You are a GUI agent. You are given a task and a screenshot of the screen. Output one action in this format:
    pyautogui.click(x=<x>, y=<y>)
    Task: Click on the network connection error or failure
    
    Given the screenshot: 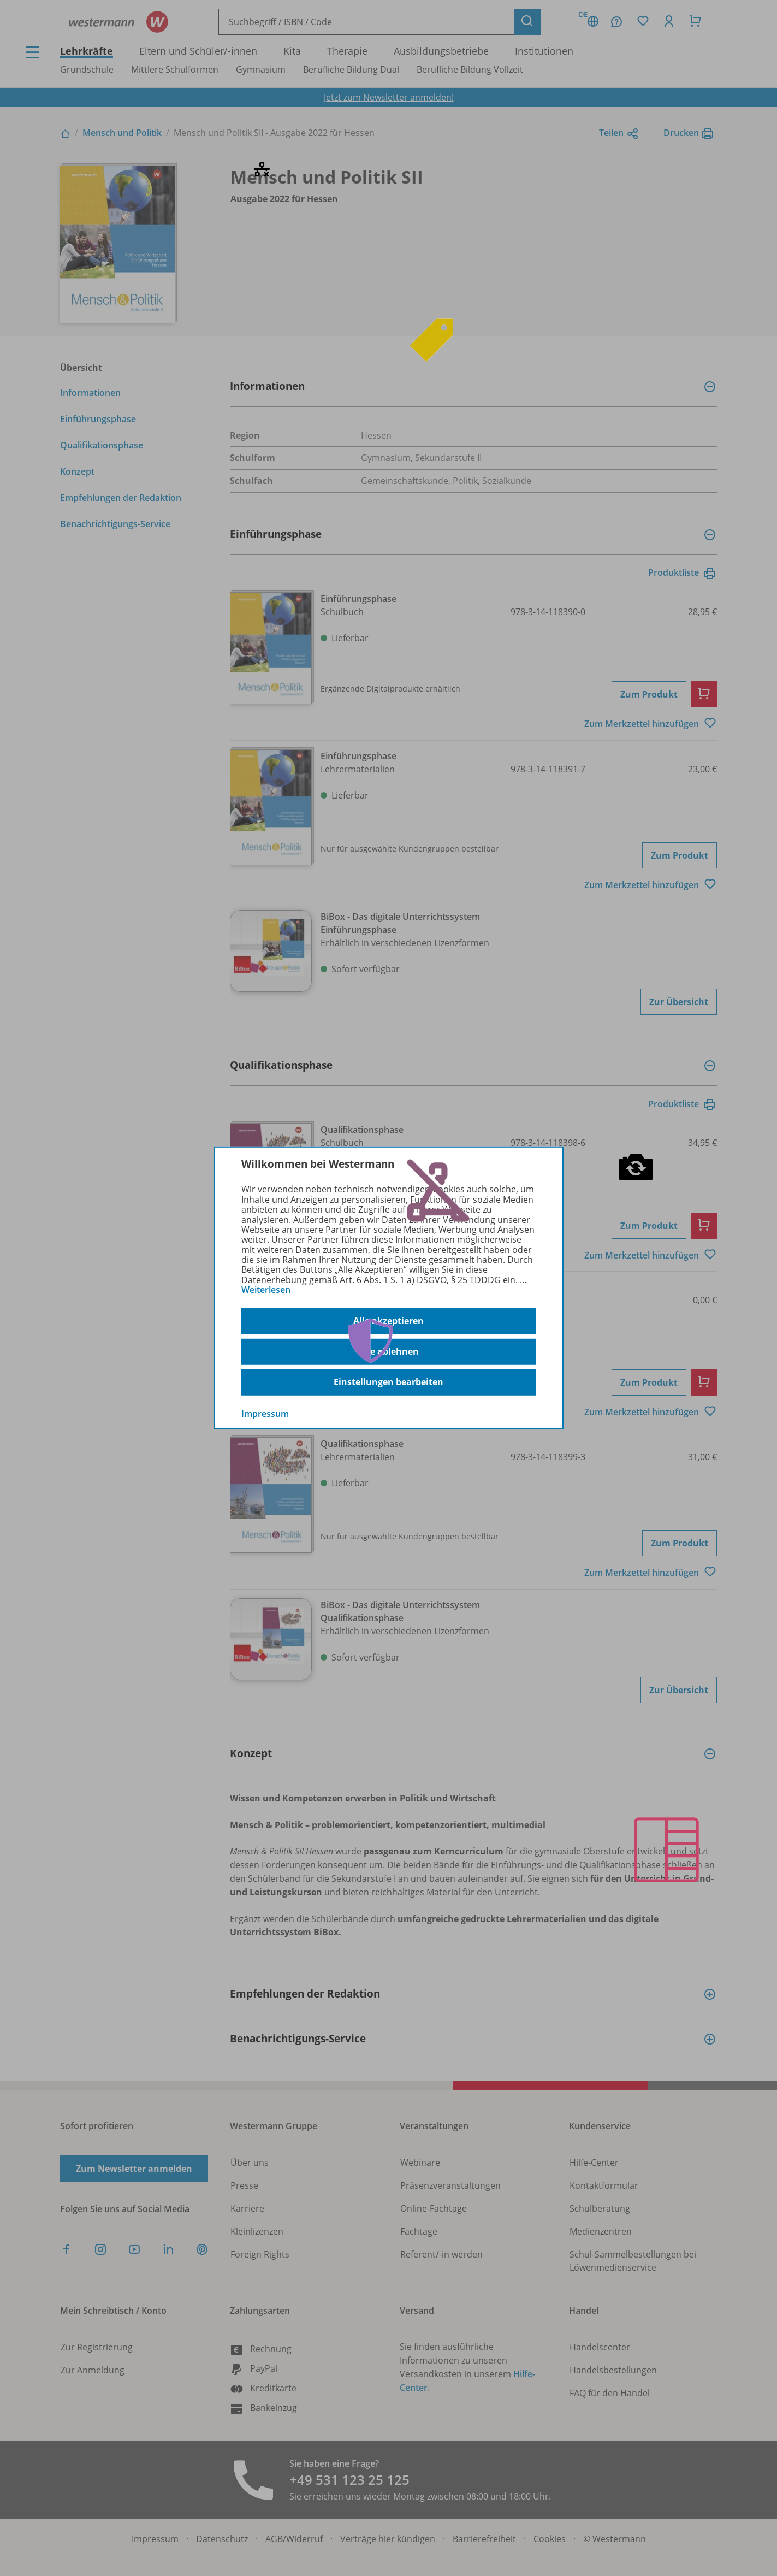 What is the action you would take?
    pyautogui.click(x=262, y=169)
    